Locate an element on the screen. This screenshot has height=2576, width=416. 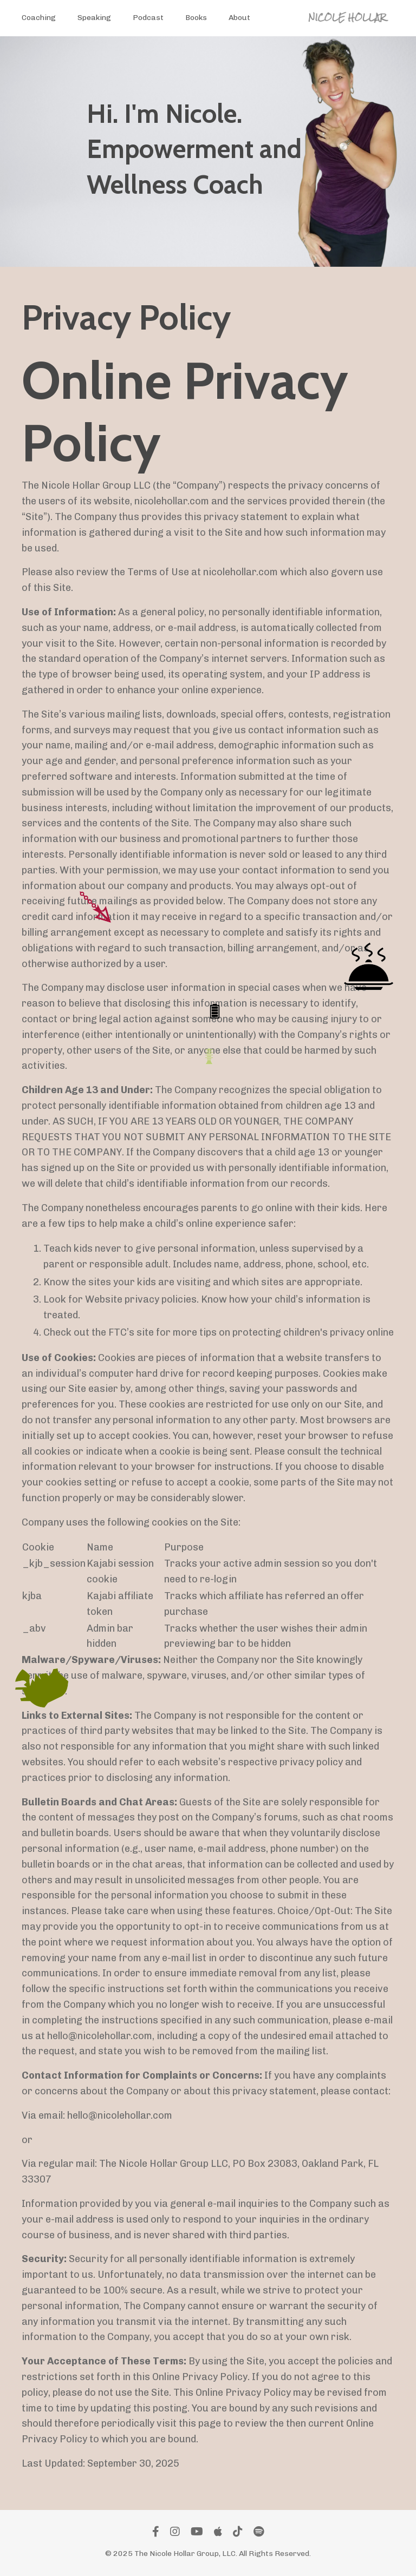
view nearby restaurants or dining options is located at coordinates (368, 966).